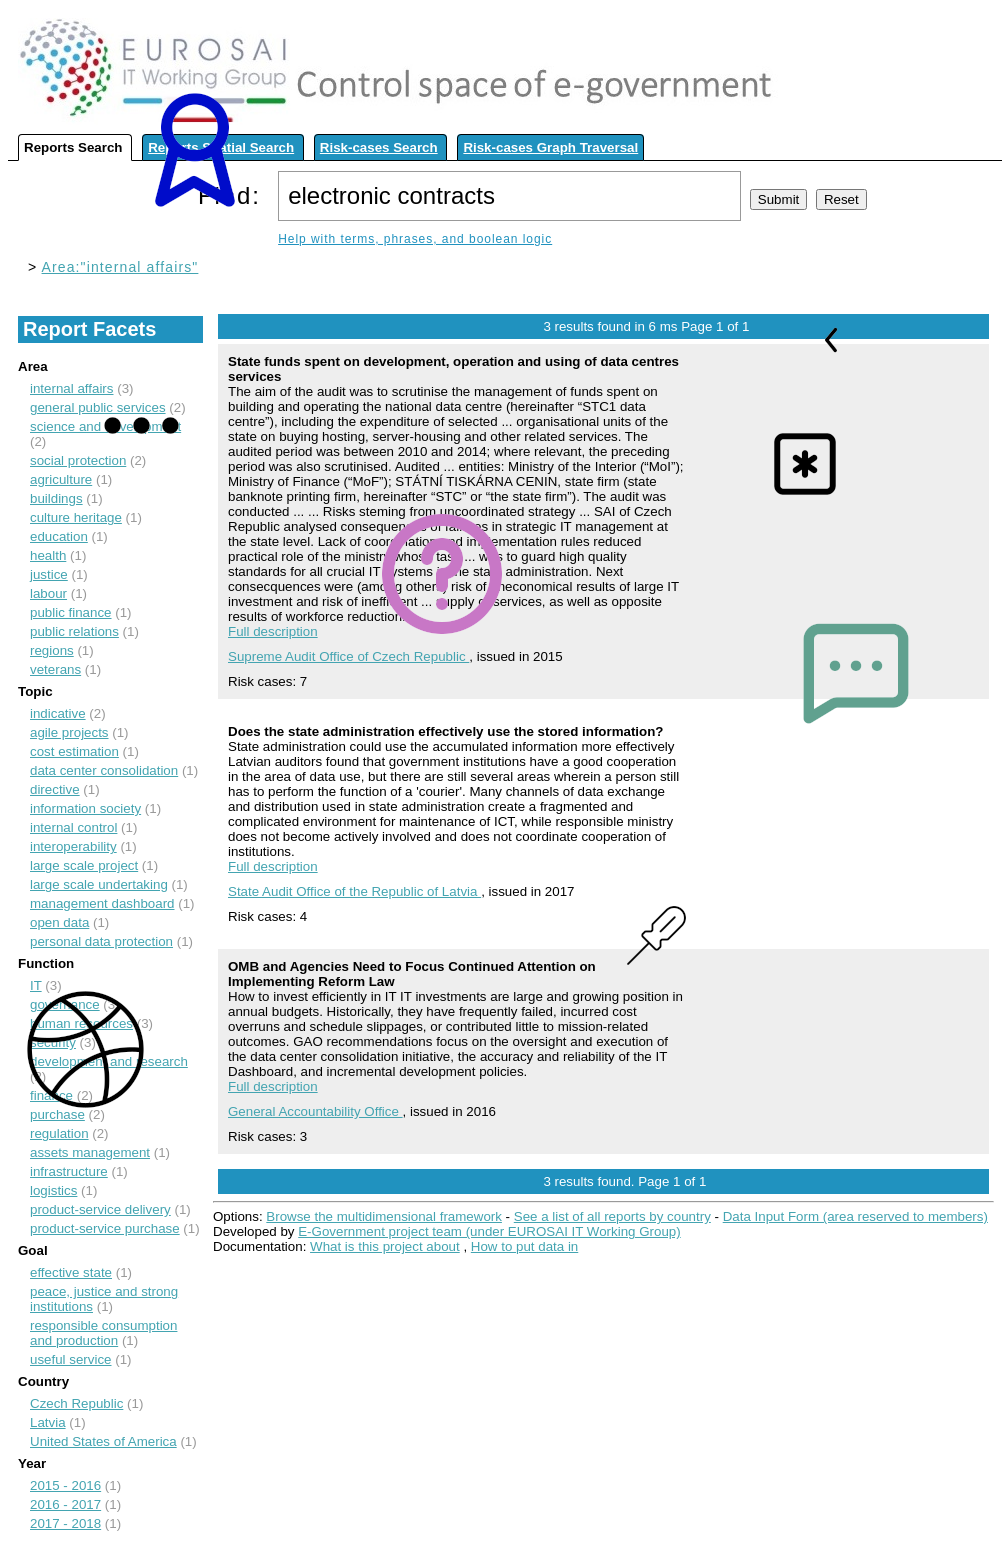 The image size is (1002, 1568). What do you see at coordinates (856, 671) in the screenshot?
I see `open messaging or chat` at bounding box center [856, 671].